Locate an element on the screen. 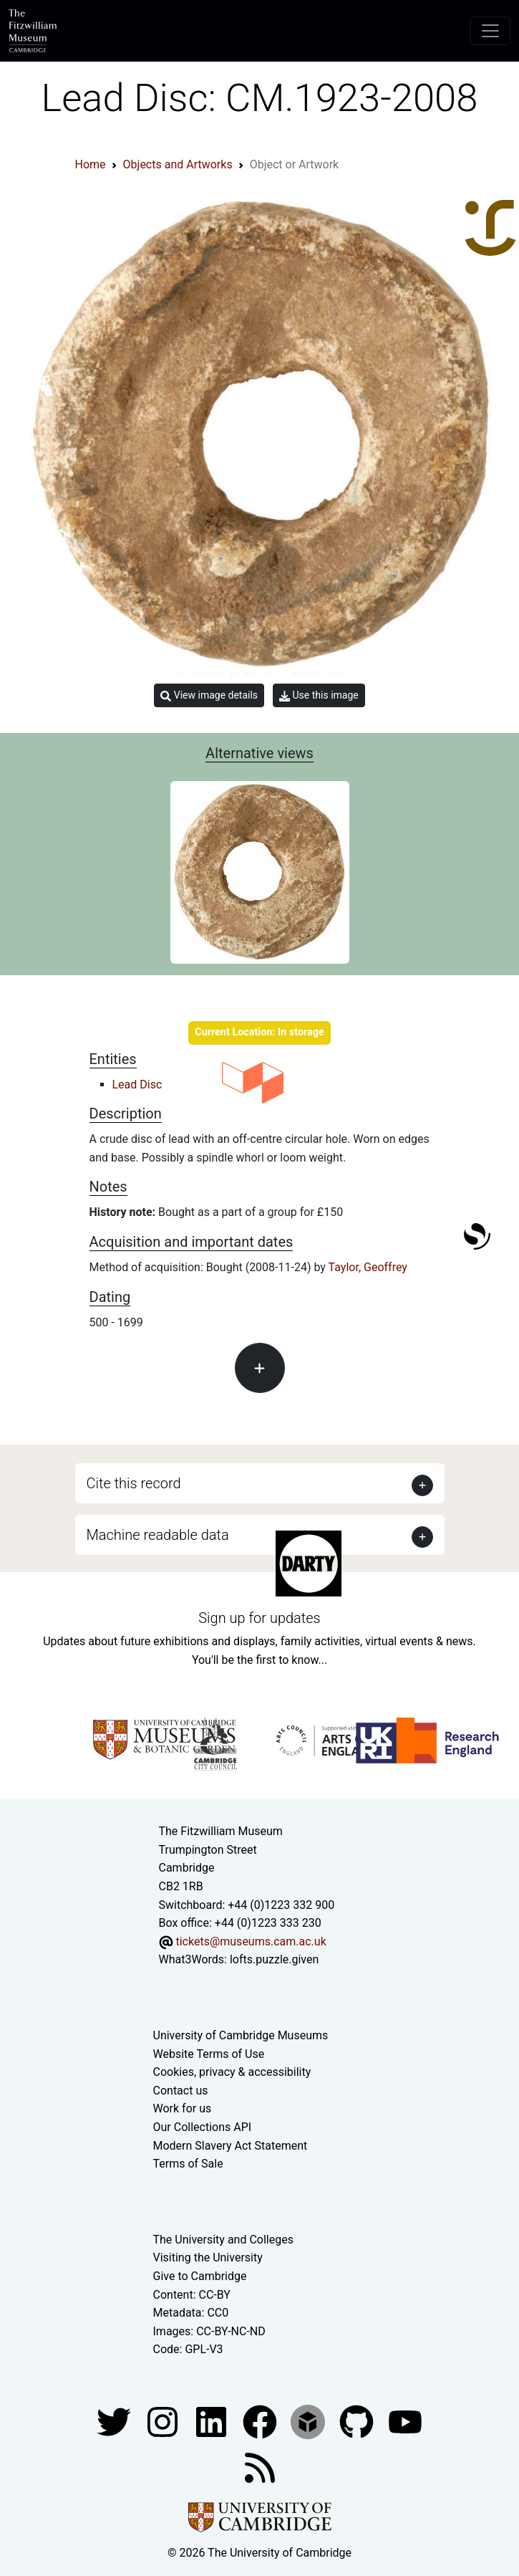 This screenshot has width=519, height=2576. opensearch branding or product logo is located at coordinates (477, 1236).